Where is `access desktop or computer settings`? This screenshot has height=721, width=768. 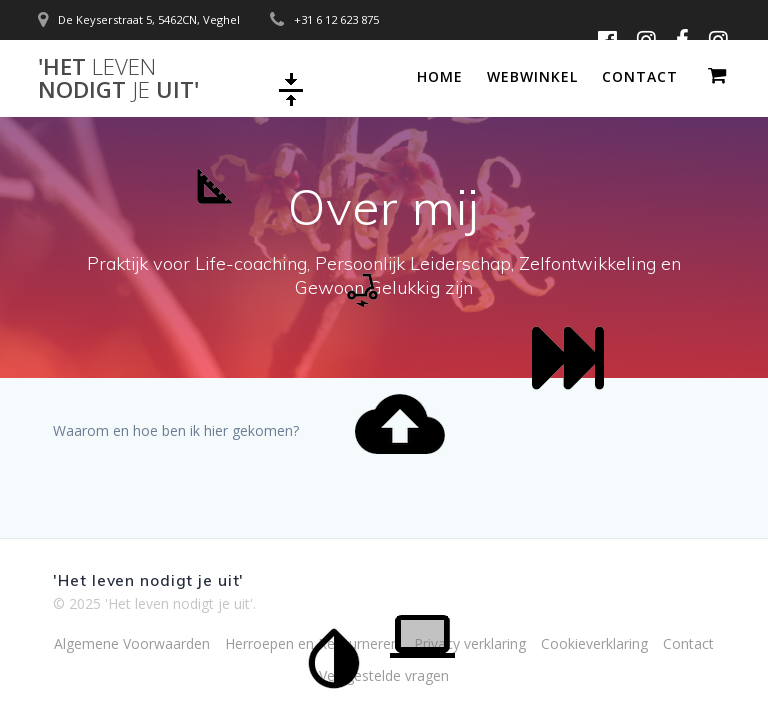
access desktop or computer settings is located at coordinates (422, 636).